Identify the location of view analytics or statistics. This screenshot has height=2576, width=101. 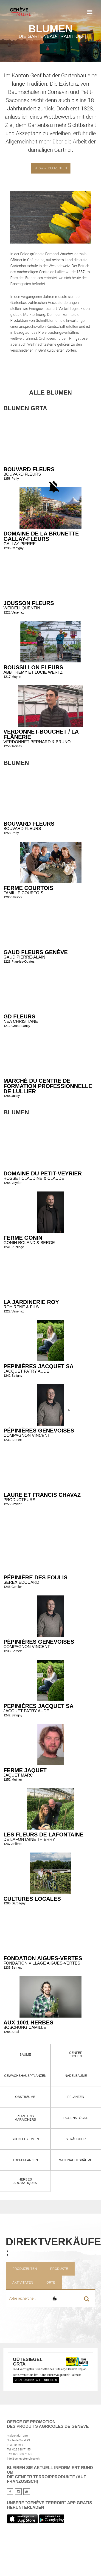
(69, 1410).